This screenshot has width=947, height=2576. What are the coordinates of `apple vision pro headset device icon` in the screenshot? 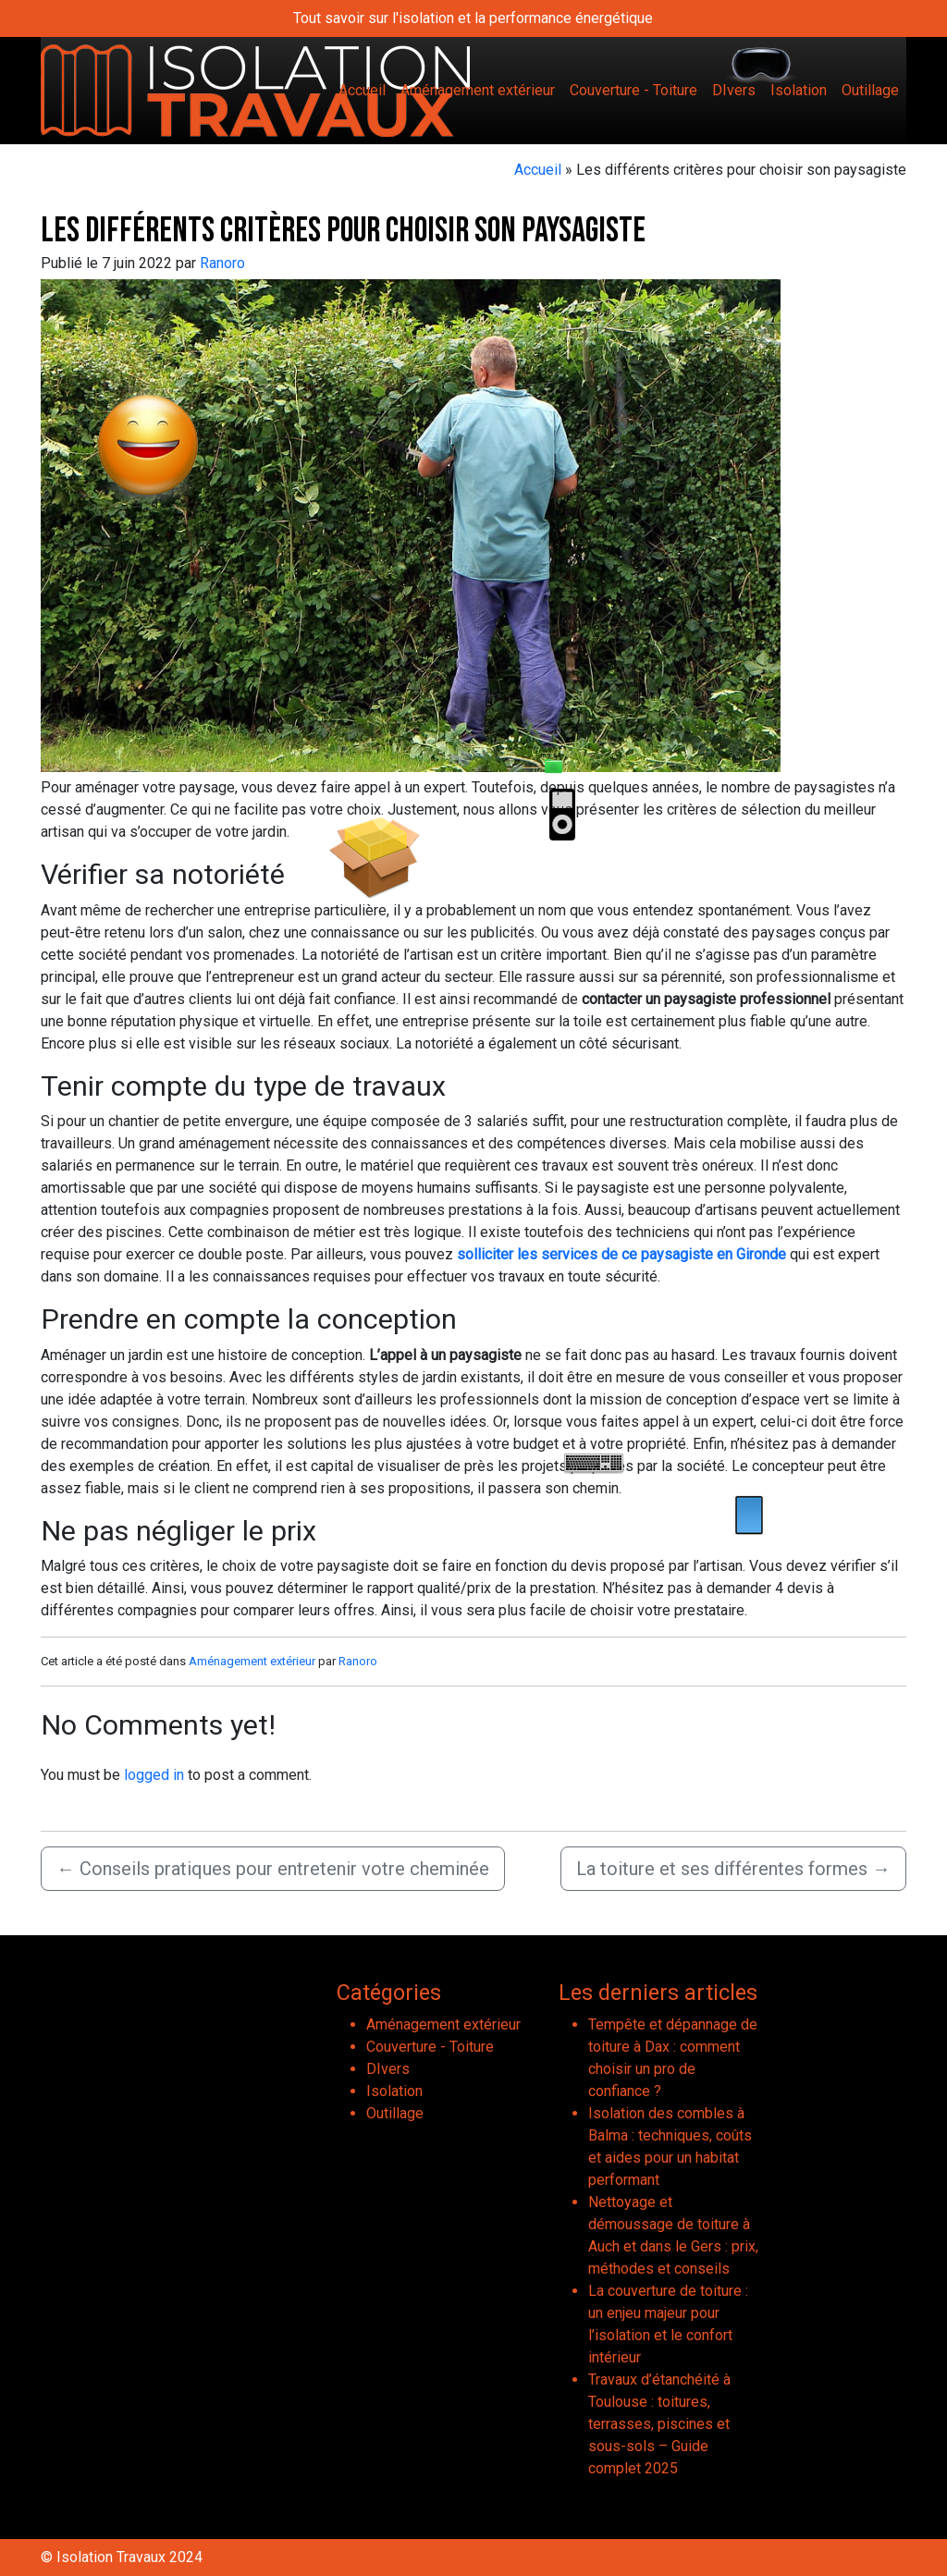 It's located at (761, 64).